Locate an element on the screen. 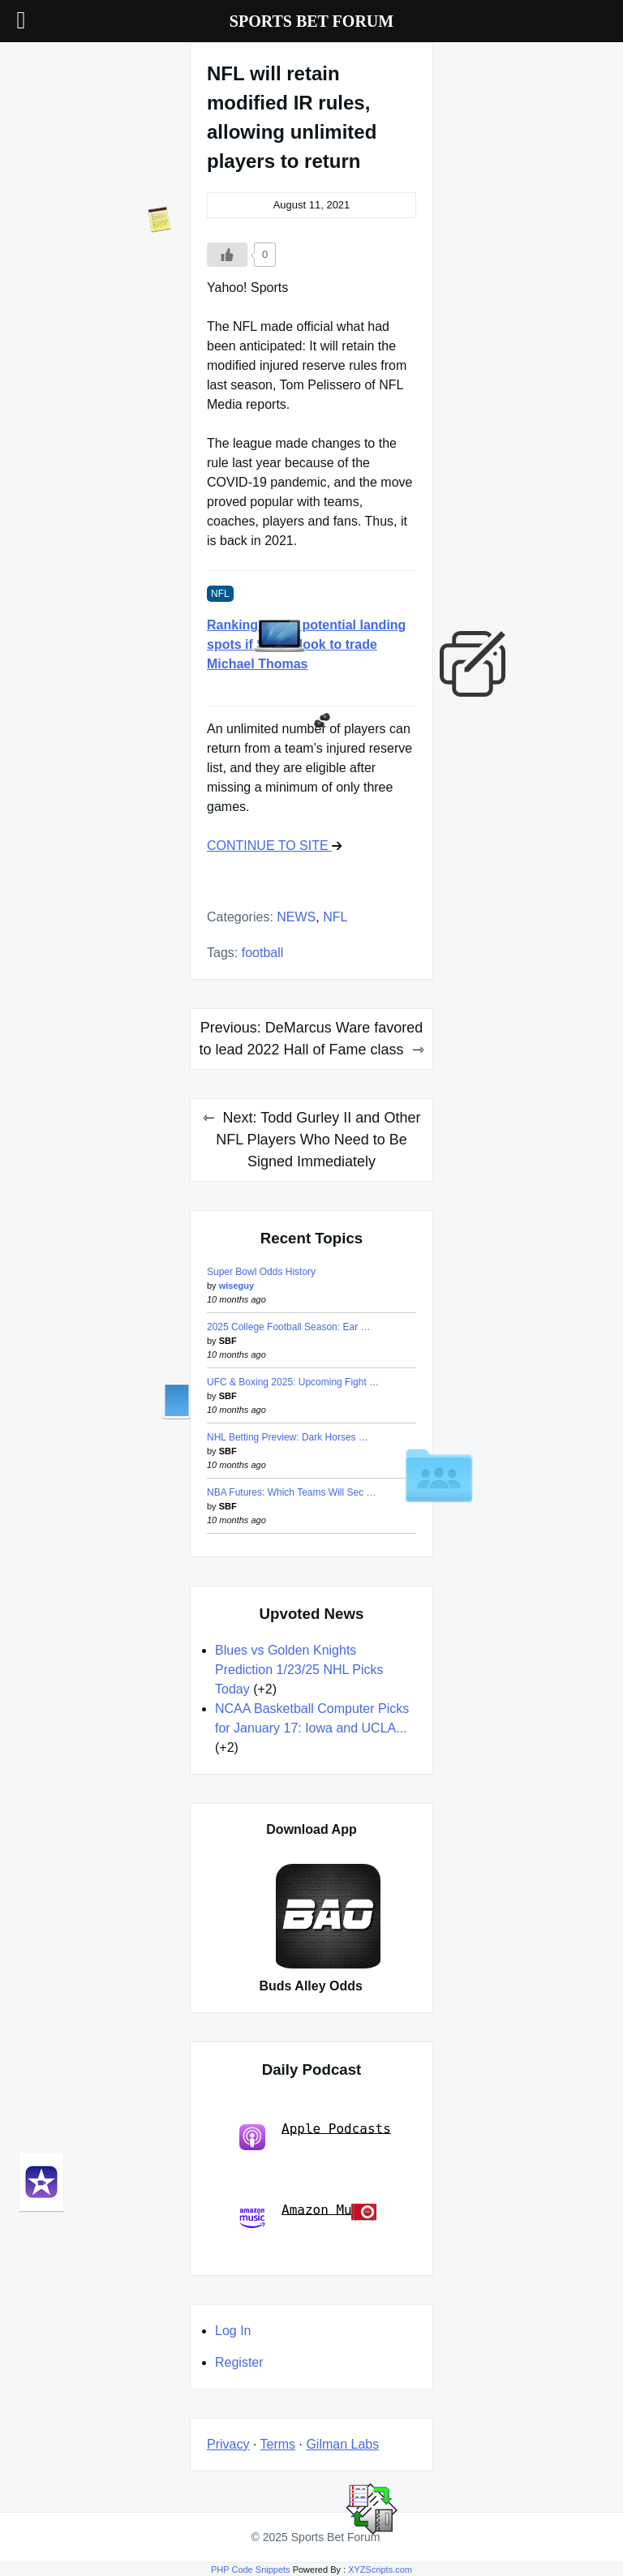 The width and height of the screenshot is (623, 2576). open print editor application is located at coordinates (472, 663).